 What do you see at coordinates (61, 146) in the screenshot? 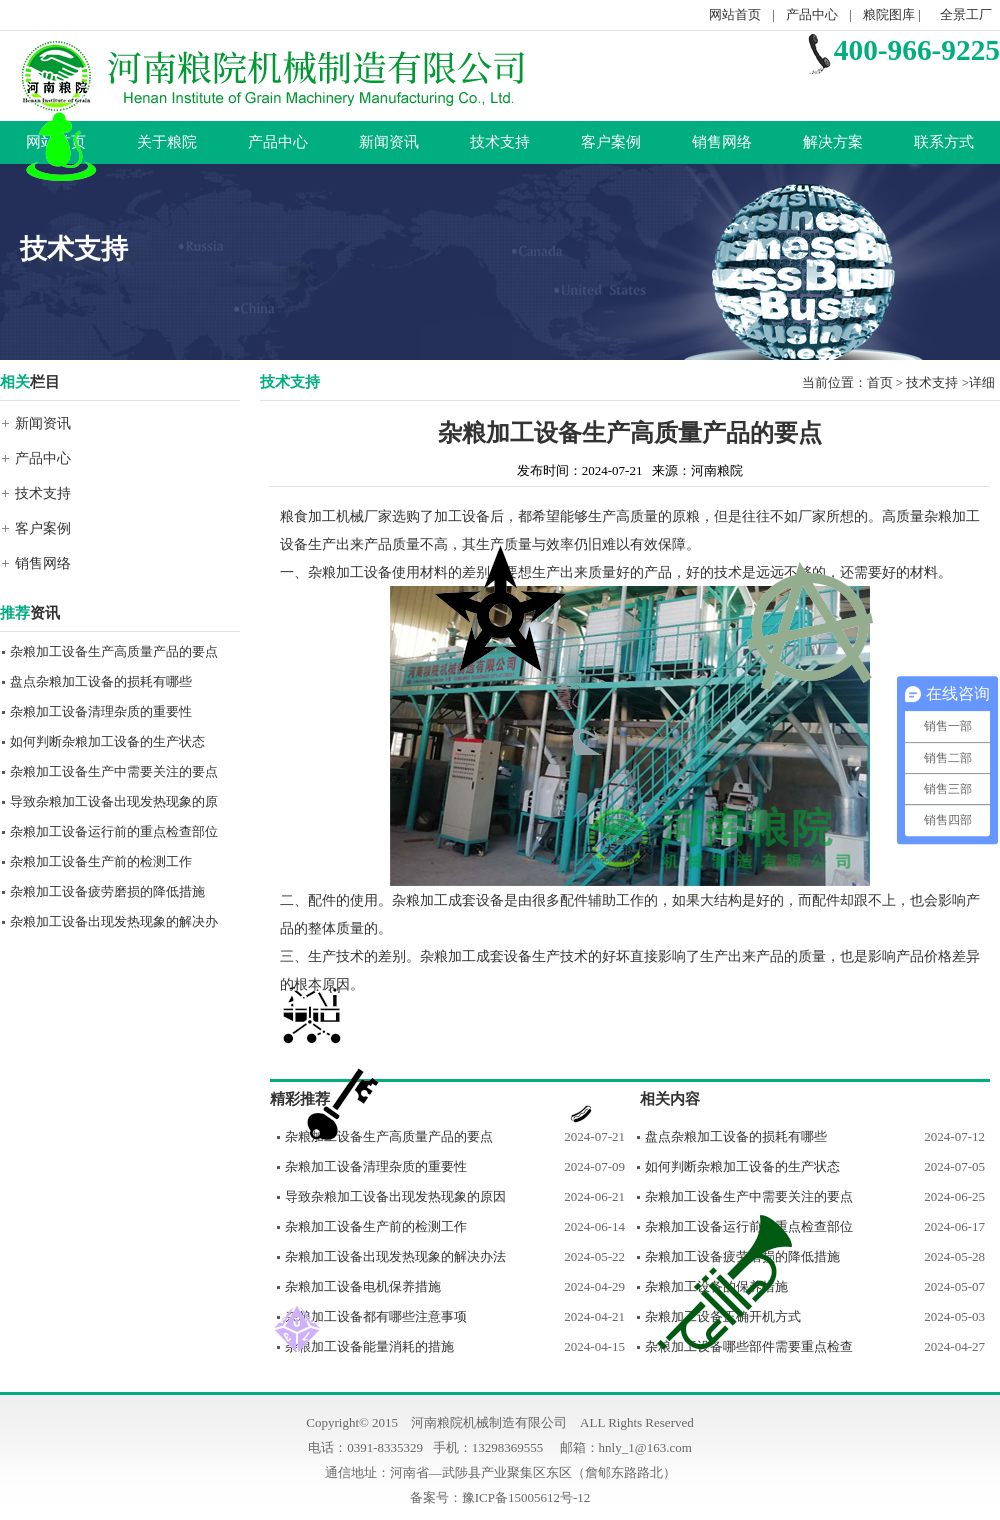
I see `select mouse character or pet in game` at bounding box center [61, 146].